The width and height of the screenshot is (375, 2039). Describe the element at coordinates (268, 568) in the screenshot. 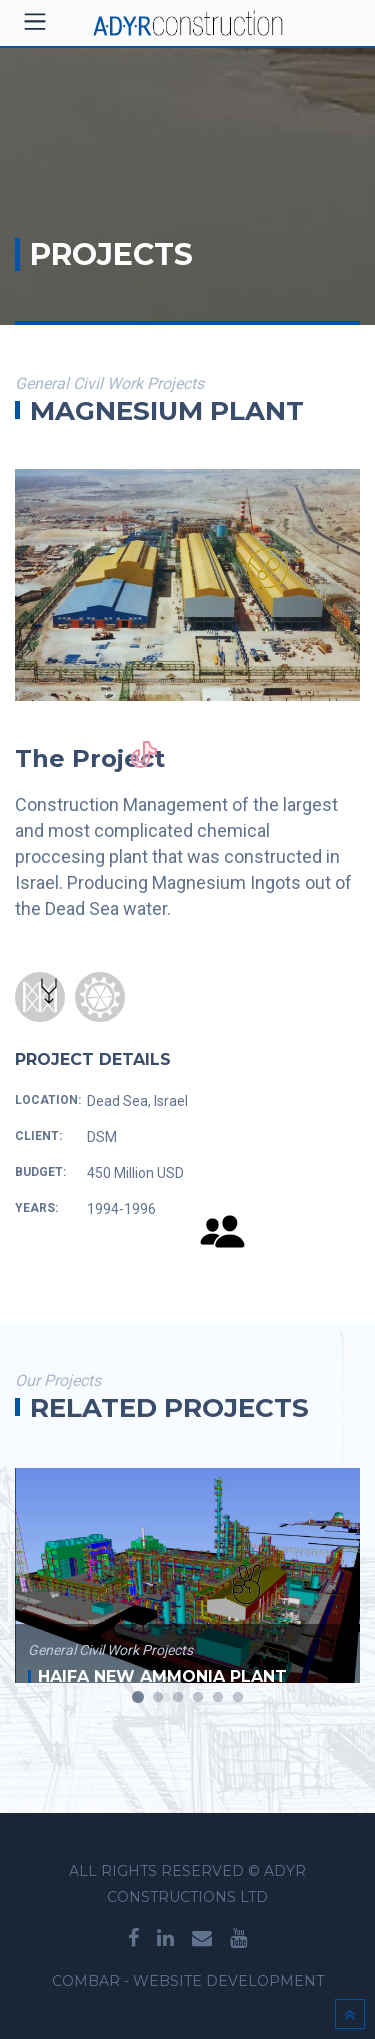

I see `open steam gaming platform` at that location.